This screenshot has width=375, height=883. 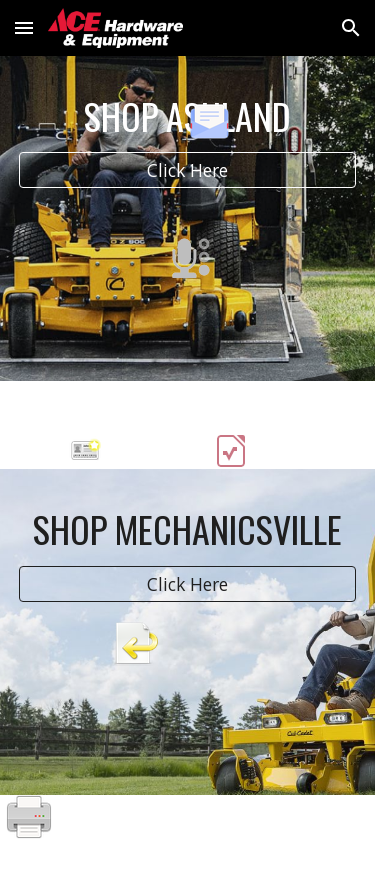 What do you see at coordinates (209, 123) in the screenshot?
I see `mark email as read` at bounding box center [209, 123].